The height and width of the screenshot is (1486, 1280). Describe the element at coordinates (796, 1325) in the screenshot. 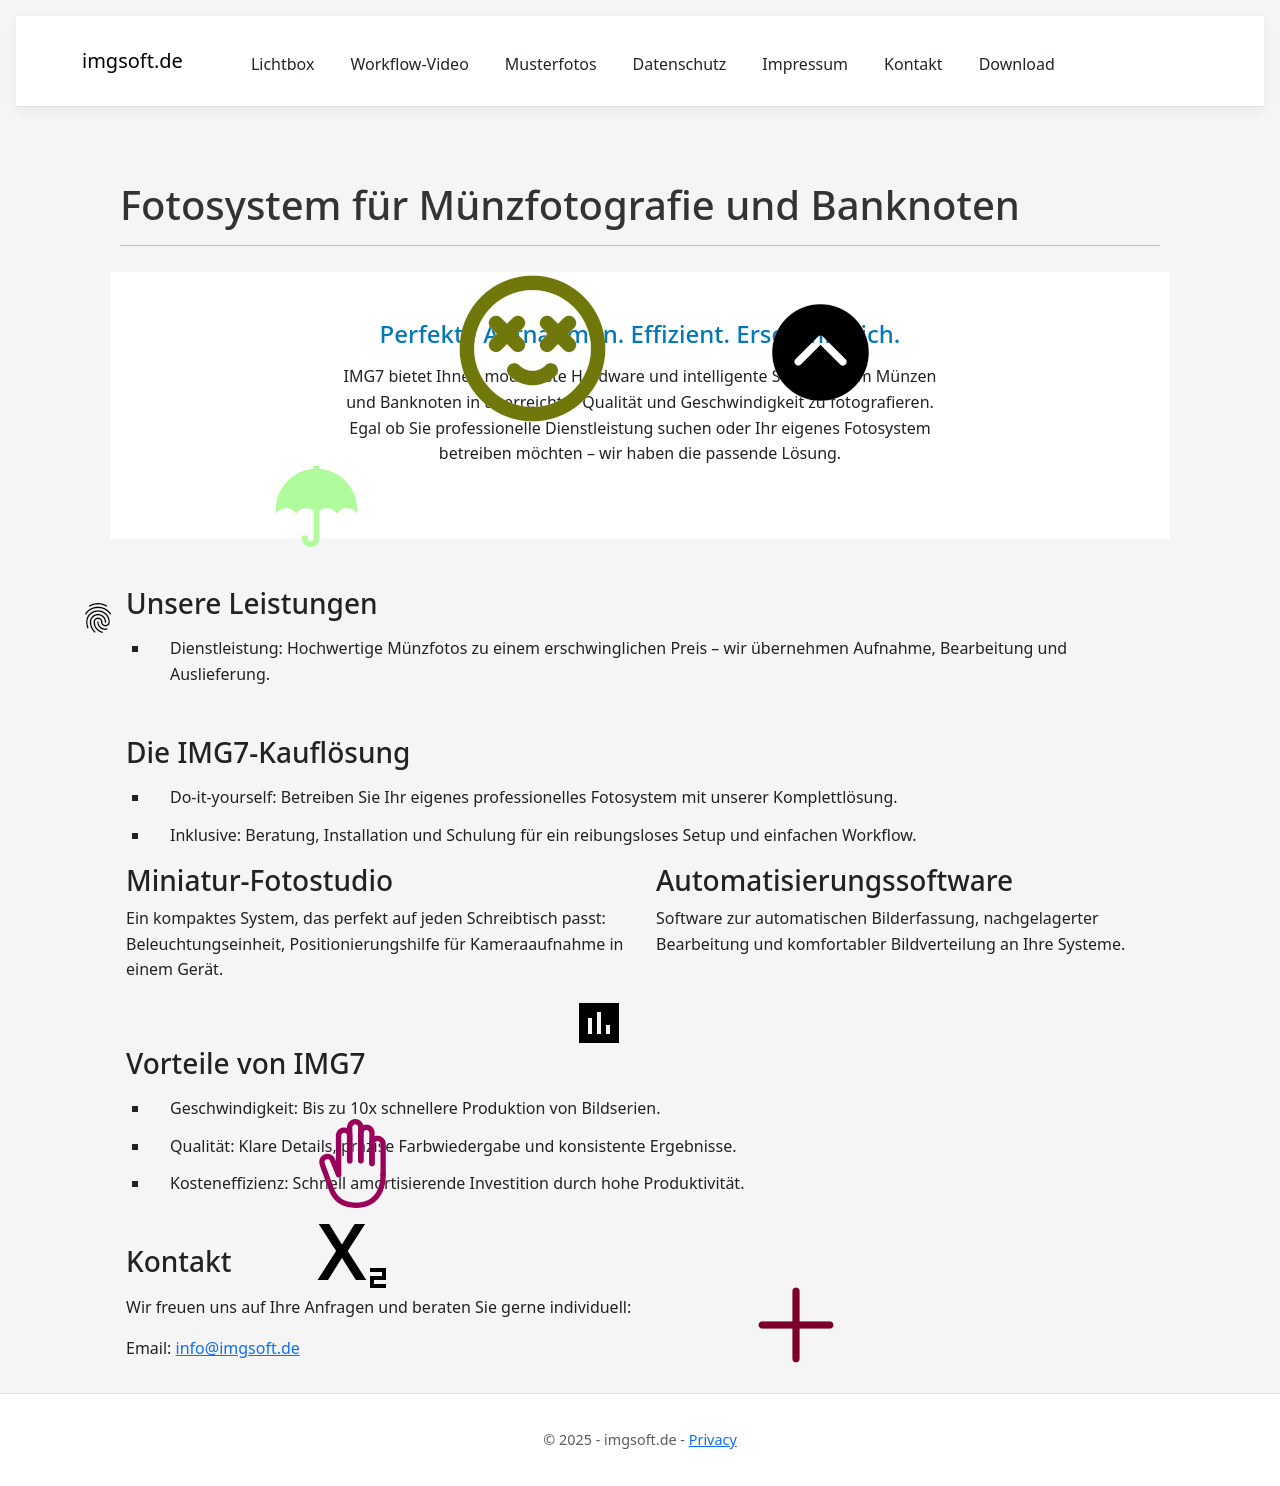

I see `add a new item` at that location.